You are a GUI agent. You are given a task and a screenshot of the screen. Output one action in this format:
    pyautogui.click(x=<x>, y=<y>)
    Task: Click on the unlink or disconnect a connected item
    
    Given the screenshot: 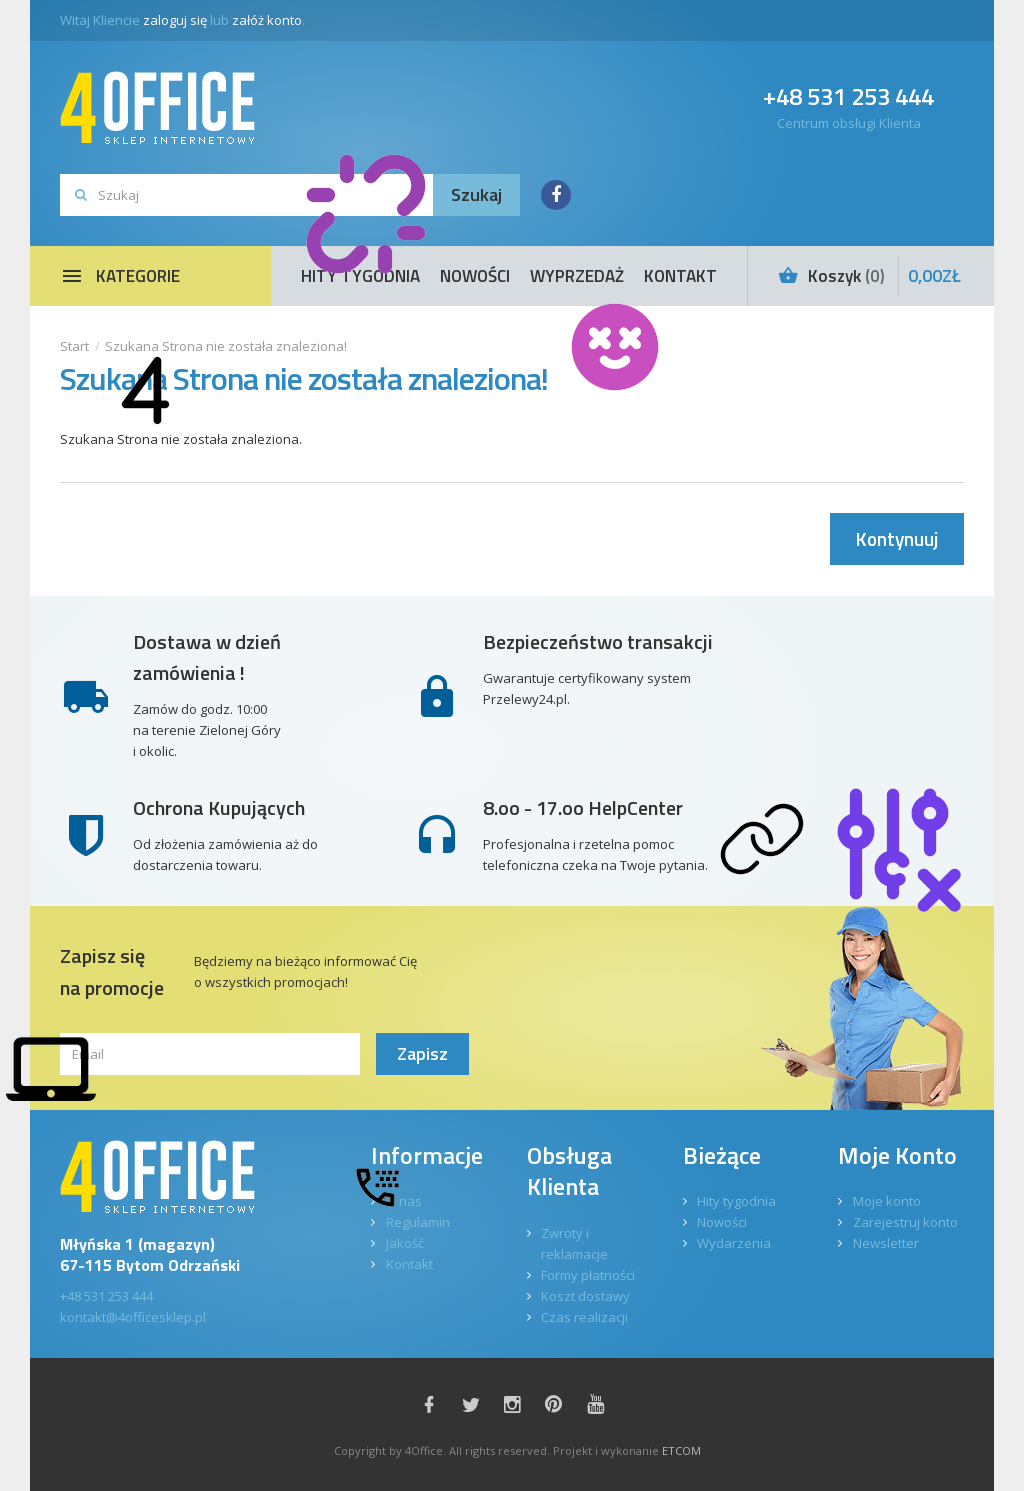 What is the action you would take?
    pyautogui.click(x=366, y=214)
    